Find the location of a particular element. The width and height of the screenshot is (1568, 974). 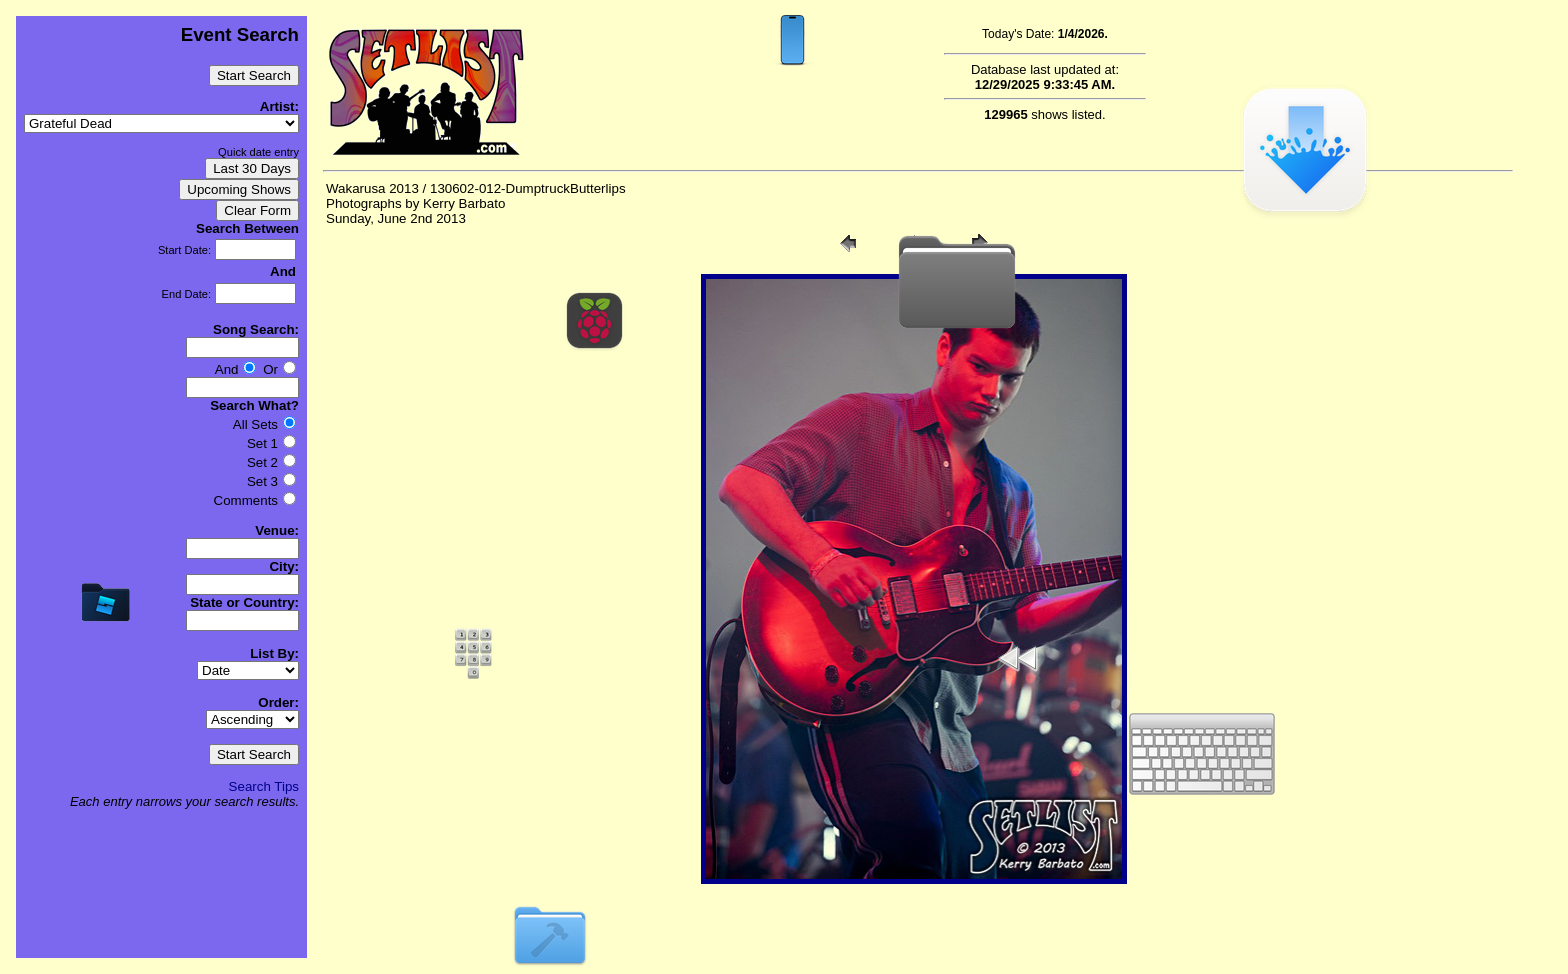

open folder to view contents is located at coordinates (957, 282).